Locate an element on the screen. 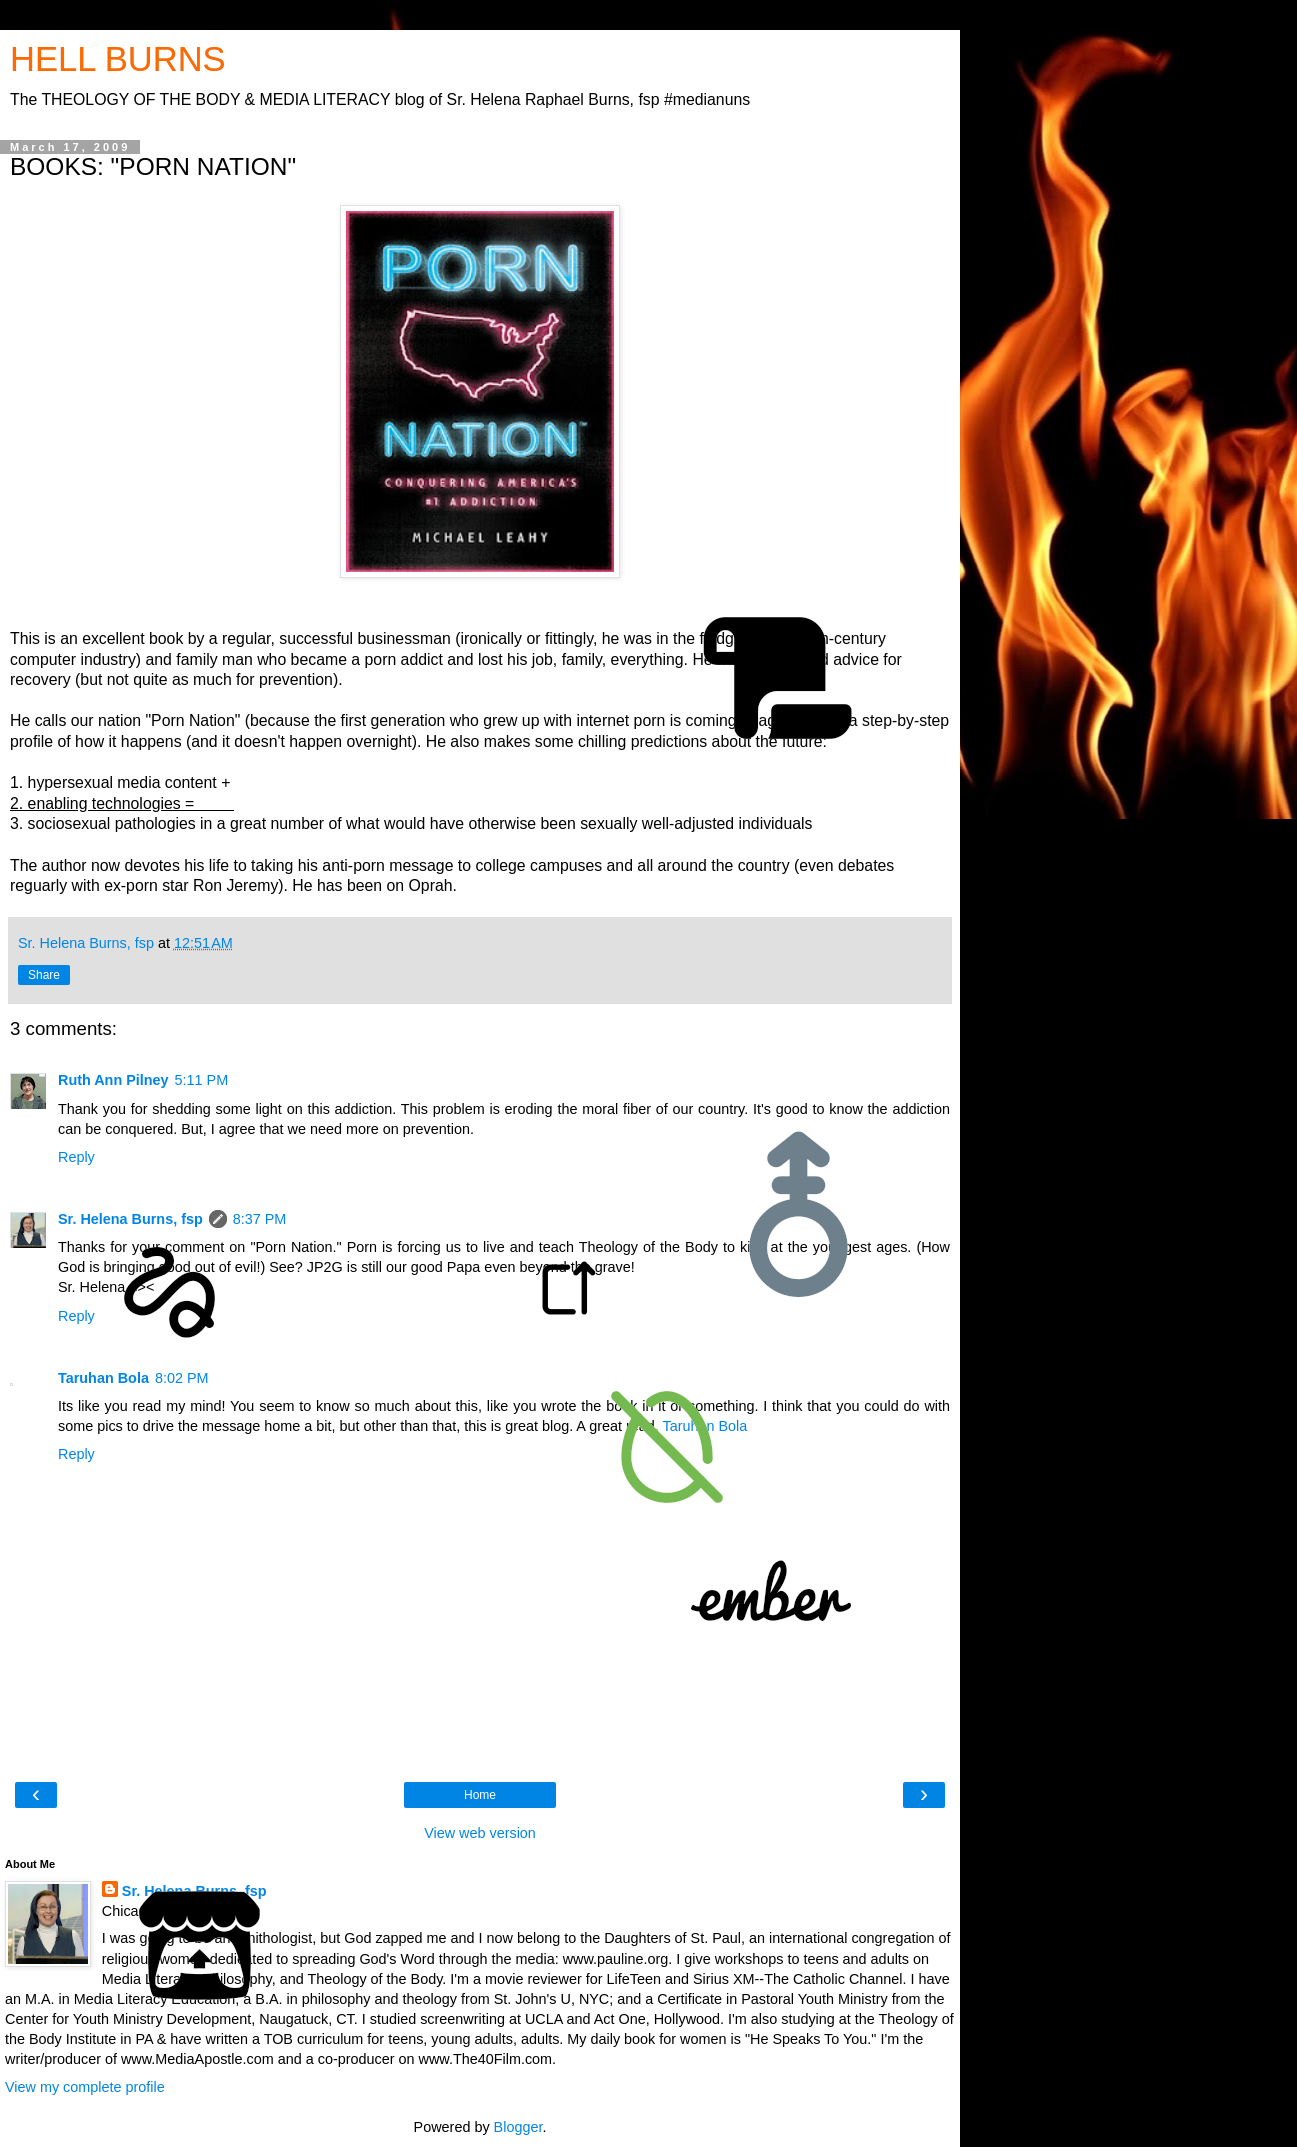 The height and width of the screenshot is (2147, 1297). visit itch.io indie game marketplace is located at coordinates (199, 1945).